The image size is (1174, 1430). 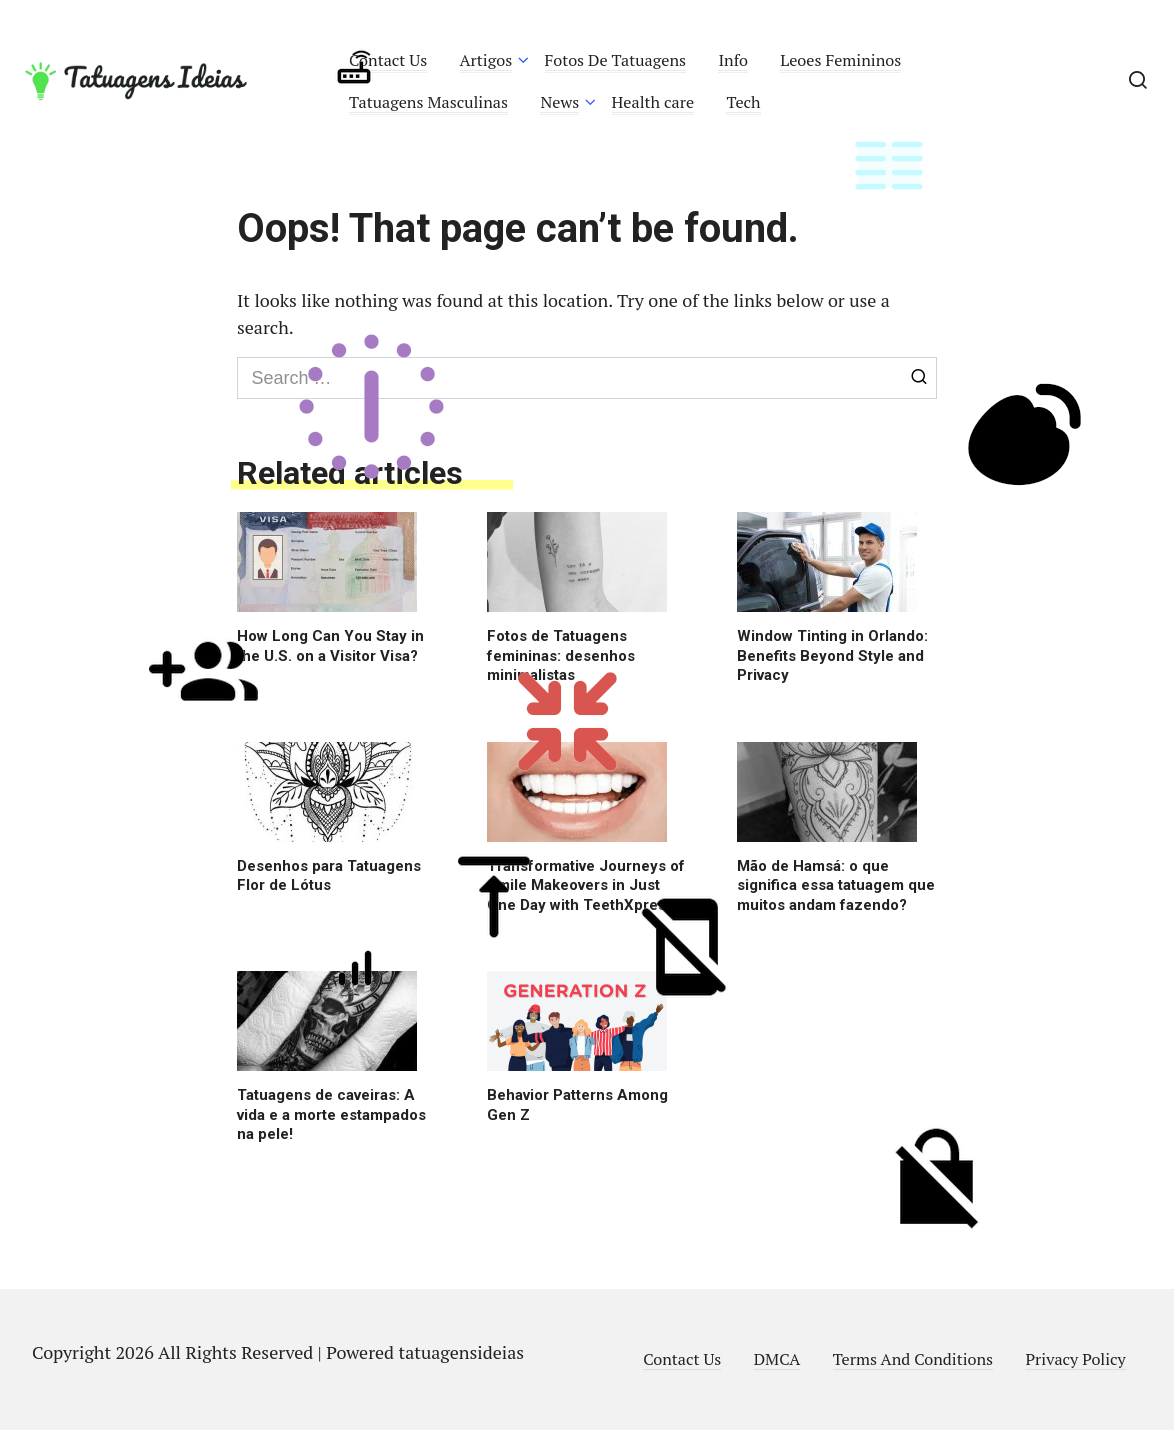 What do you see at coordinates (354, 968) in the screenshot?
I see `indicates cellular network signal strength` at bounding box center [354, 968].